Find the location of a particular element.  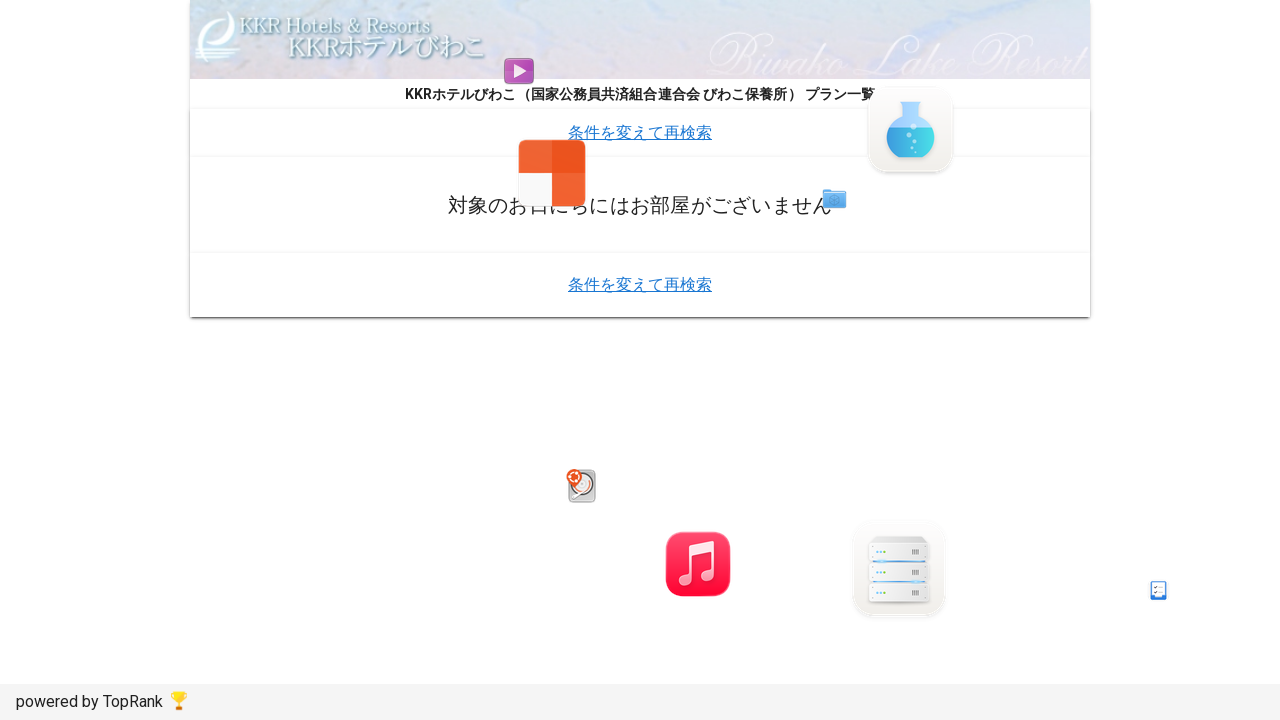

open sequeler database management app is located at coordinates (899, 569).